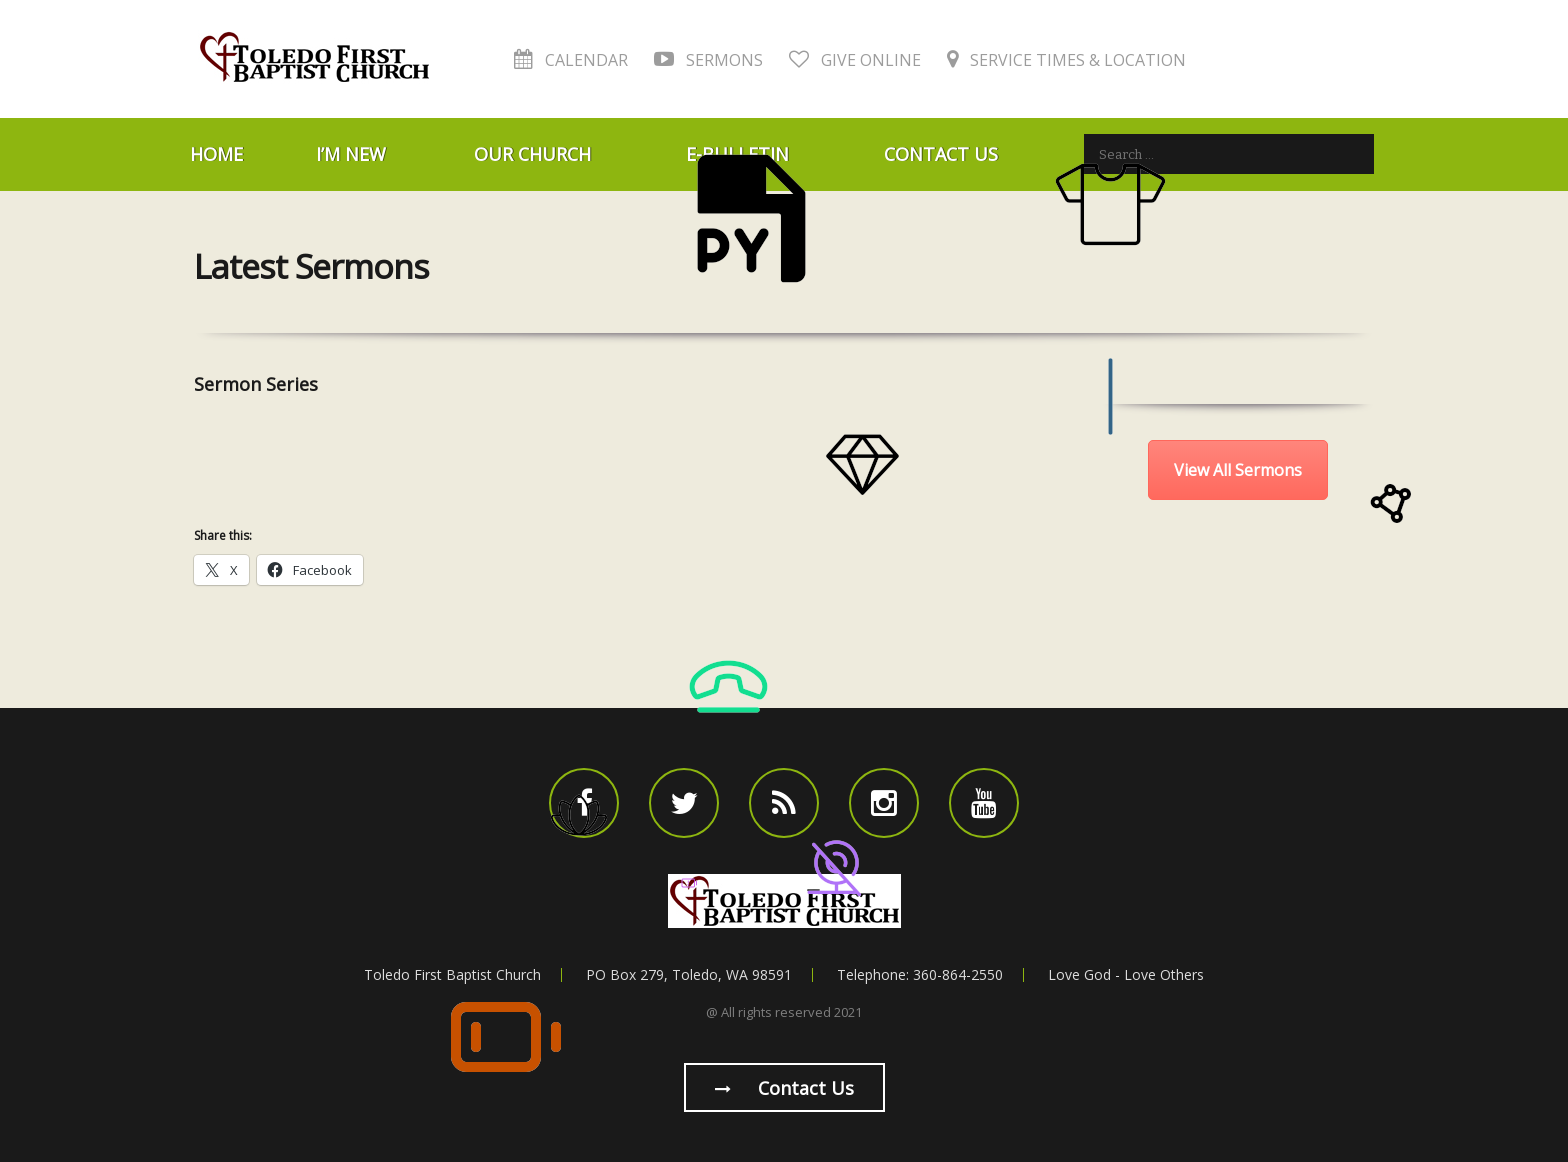 The height and width of the screenshot is (1162, 1568). I want to click on vertical divider or separator between UI elements, so click(1110, 396).